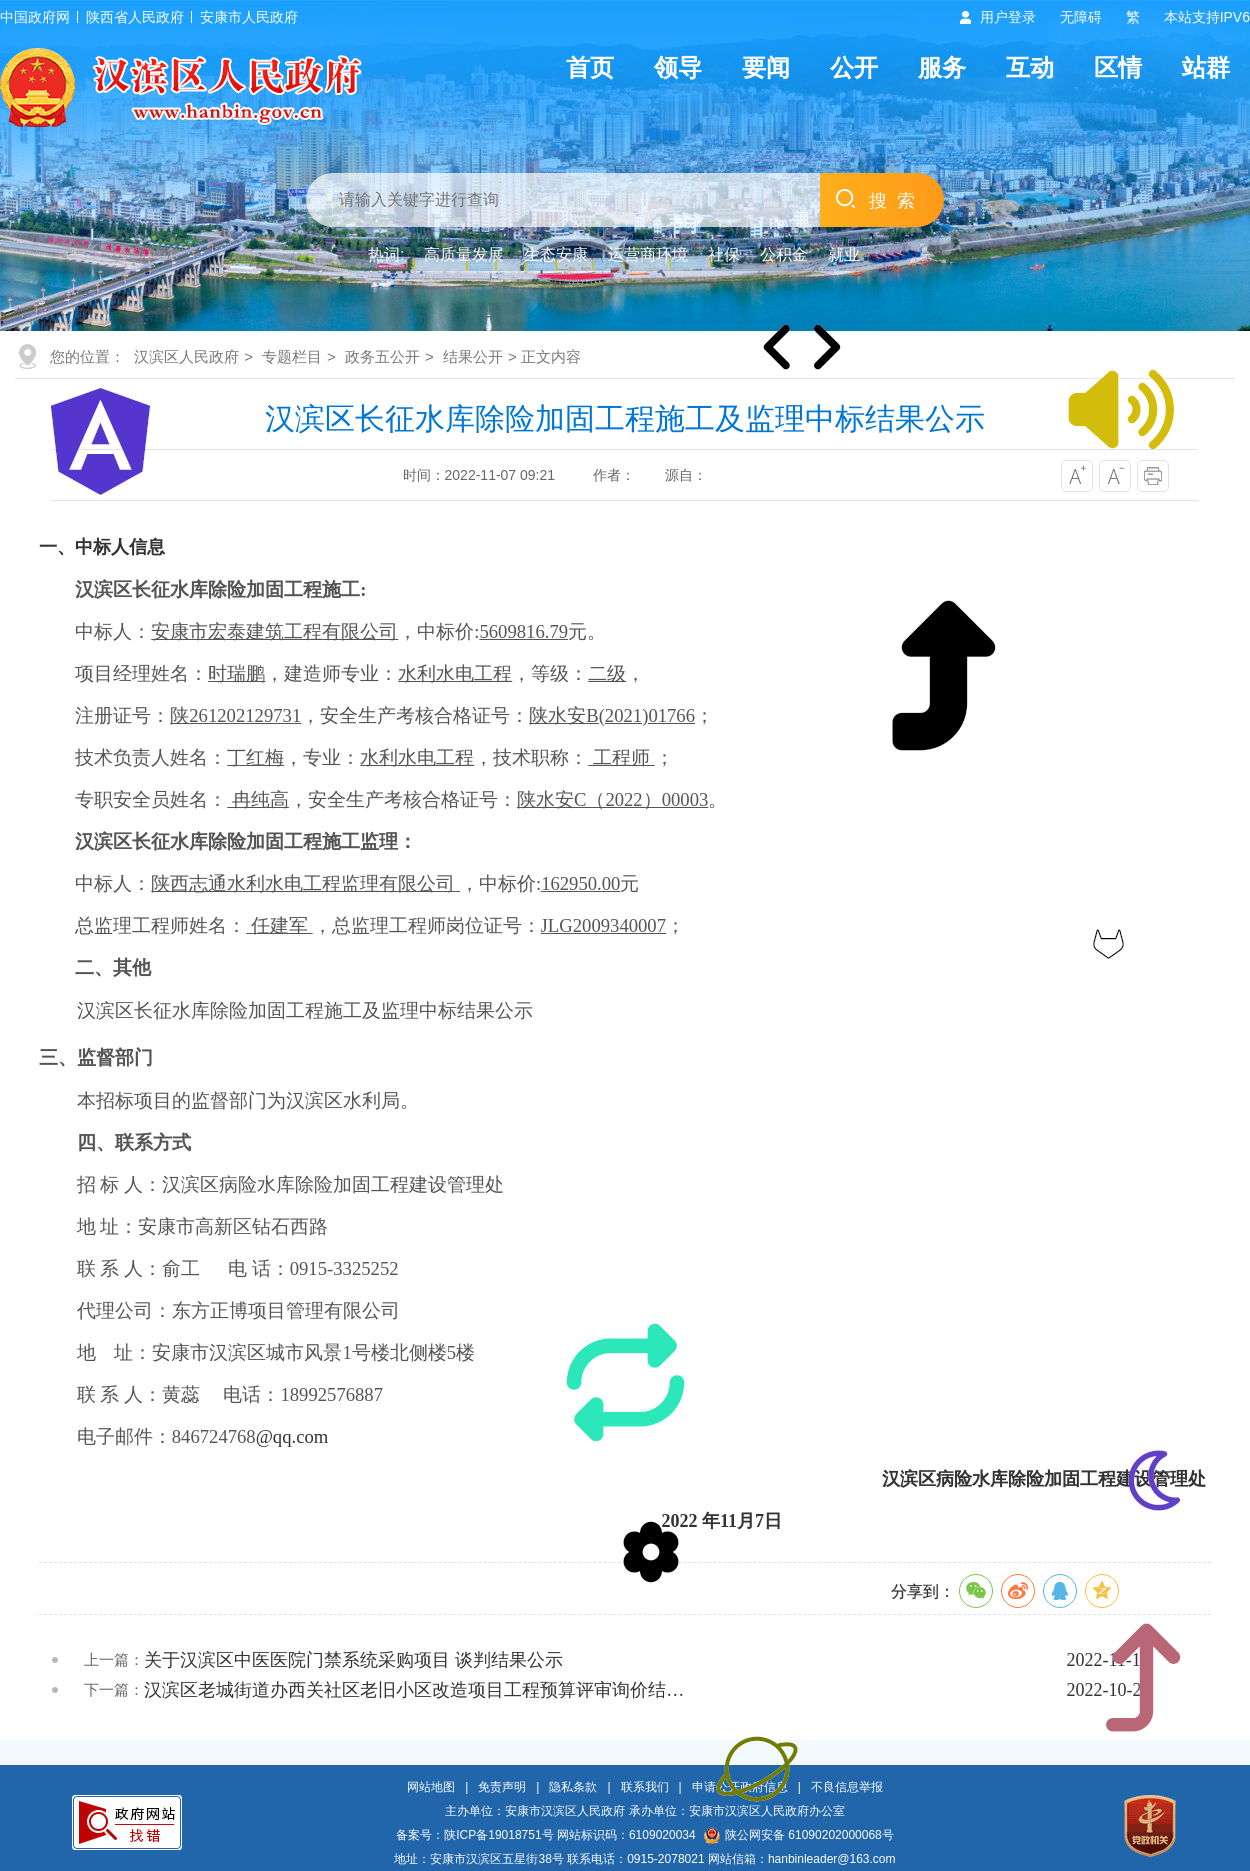  I want to click on angular framework logo, so click(100, 441).